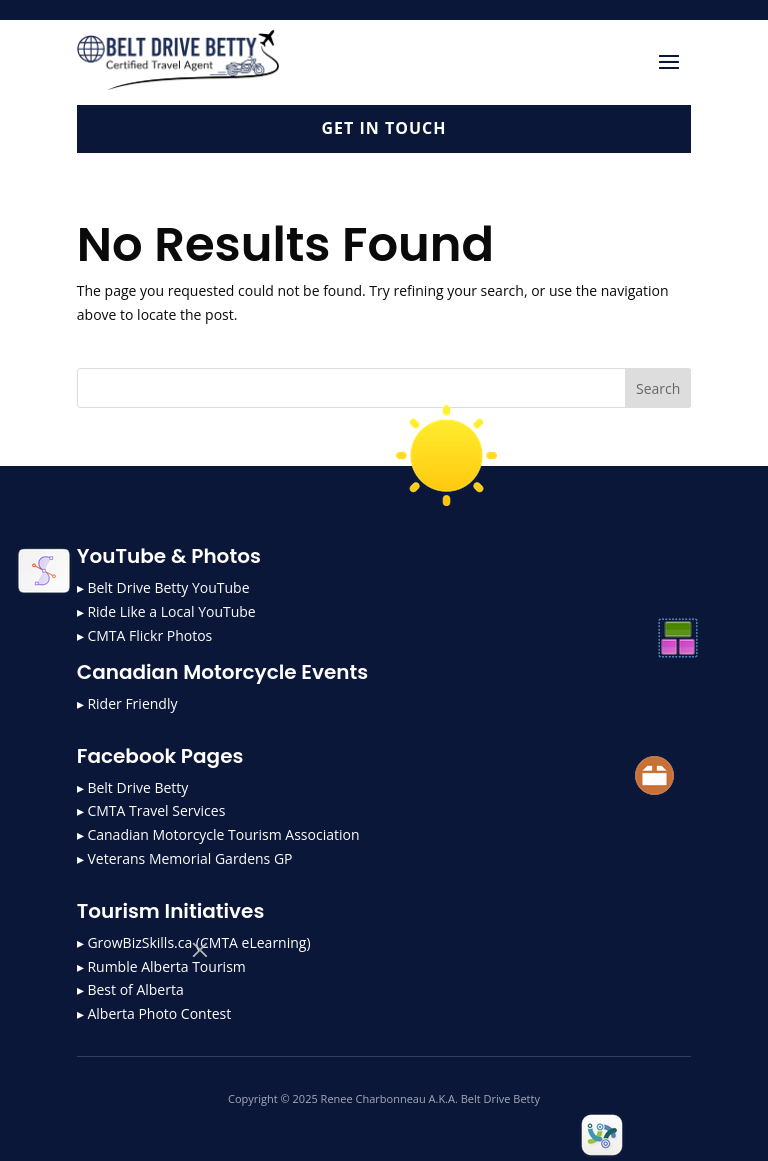  I want to click on indicates a packaged or bundled item, so click(654, 775).